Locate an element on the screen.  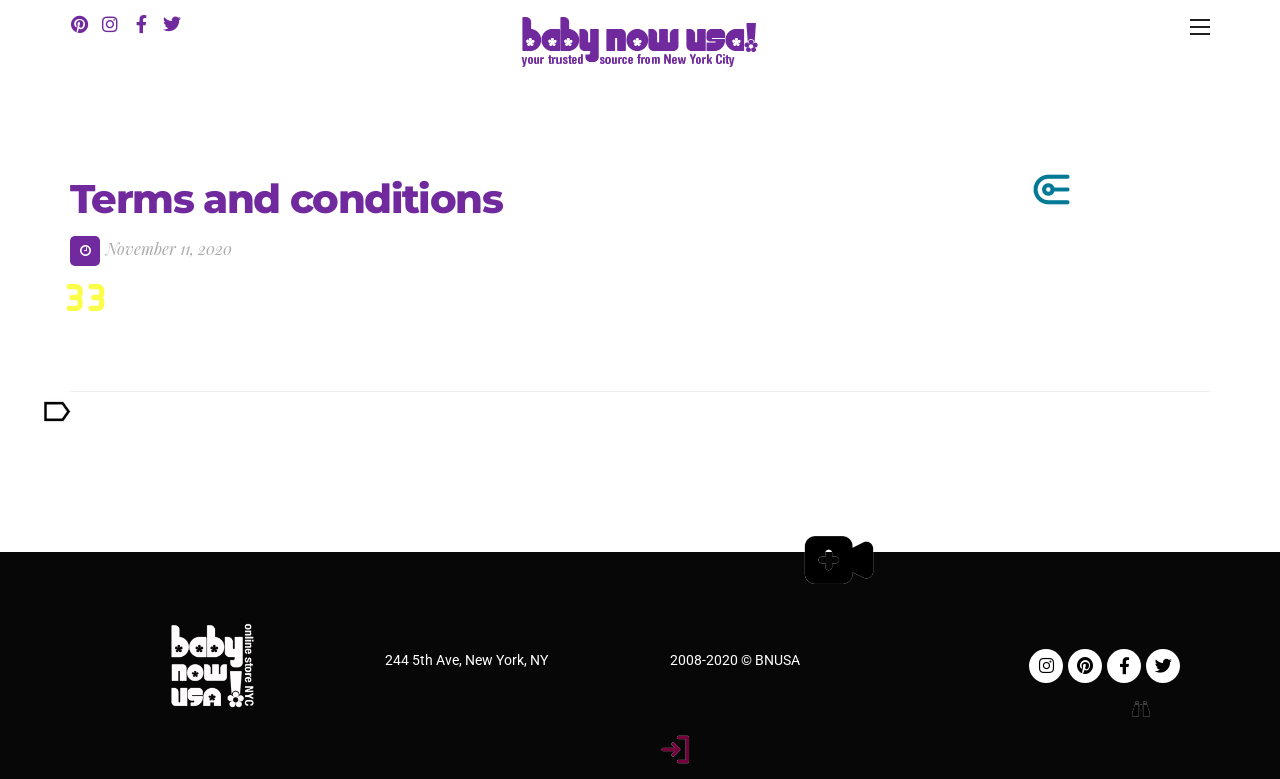
add a label or tag to an item is located at coordinates (56, 411).